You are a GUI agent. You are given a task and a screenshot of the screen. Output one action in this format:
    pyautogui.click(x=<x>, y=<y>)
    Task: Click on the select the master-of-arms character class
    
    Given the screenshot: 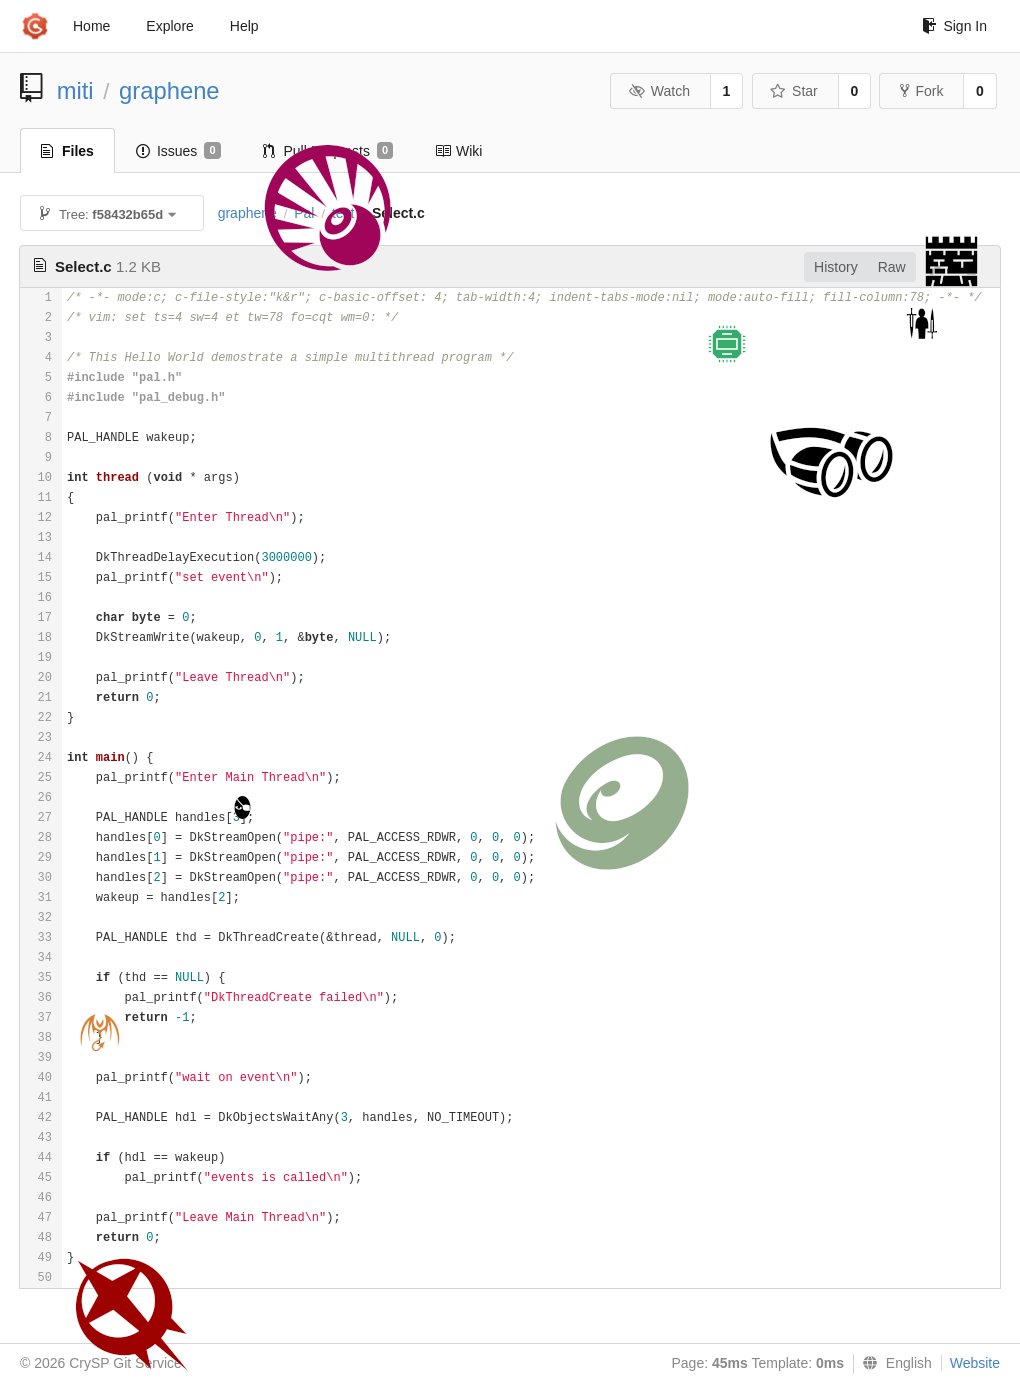 What is the action you would take?
    pyautogui.click(x=921, y=323)
    